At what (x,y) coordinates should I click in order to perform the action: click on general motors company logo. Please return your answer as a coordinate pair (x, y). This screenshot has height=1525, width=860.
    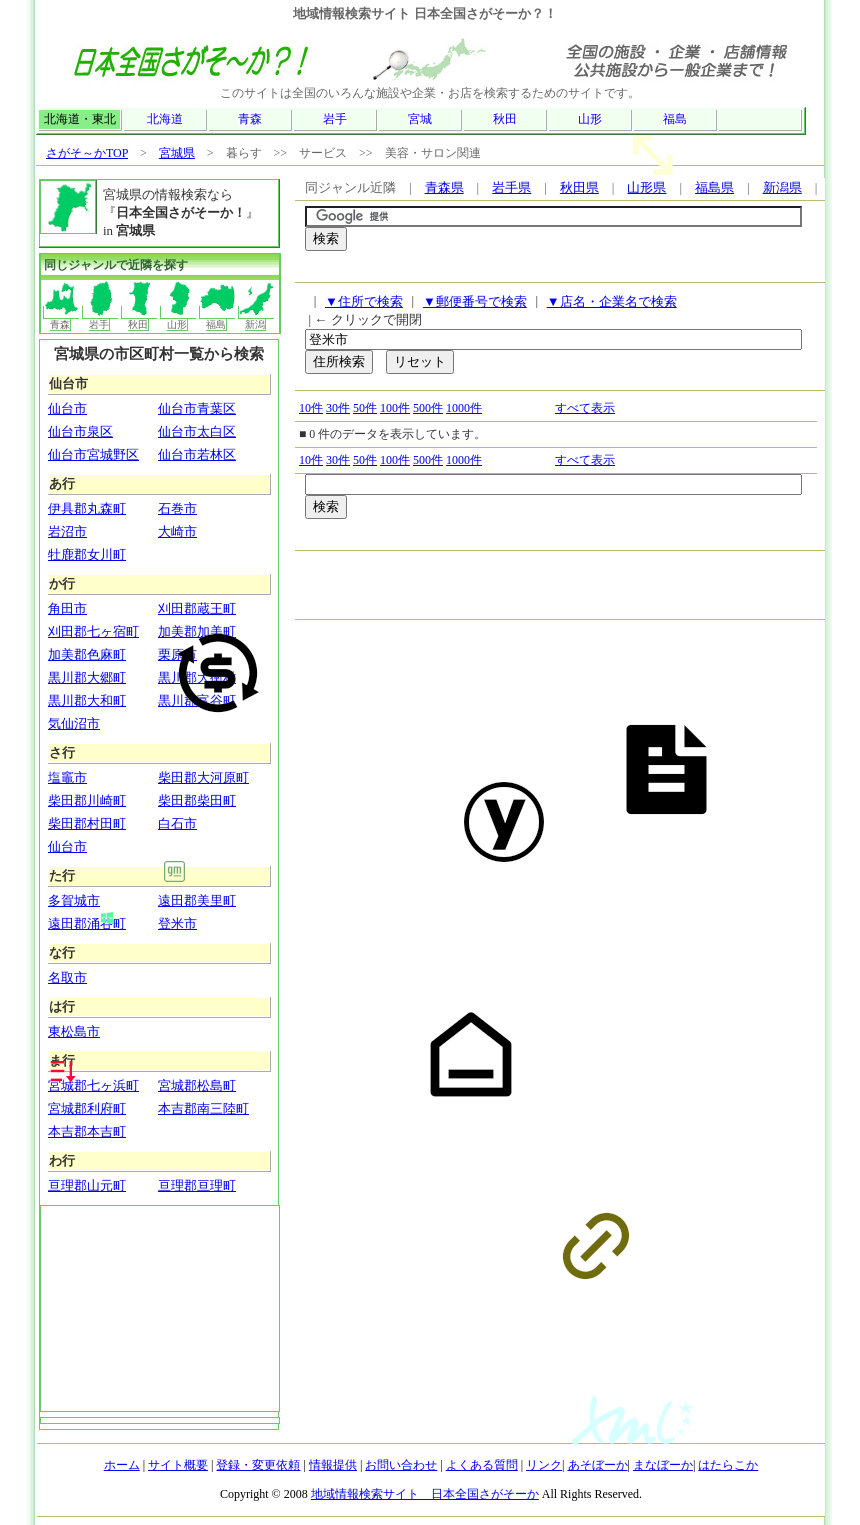
    Looking at the image, I should click on (174, 871).